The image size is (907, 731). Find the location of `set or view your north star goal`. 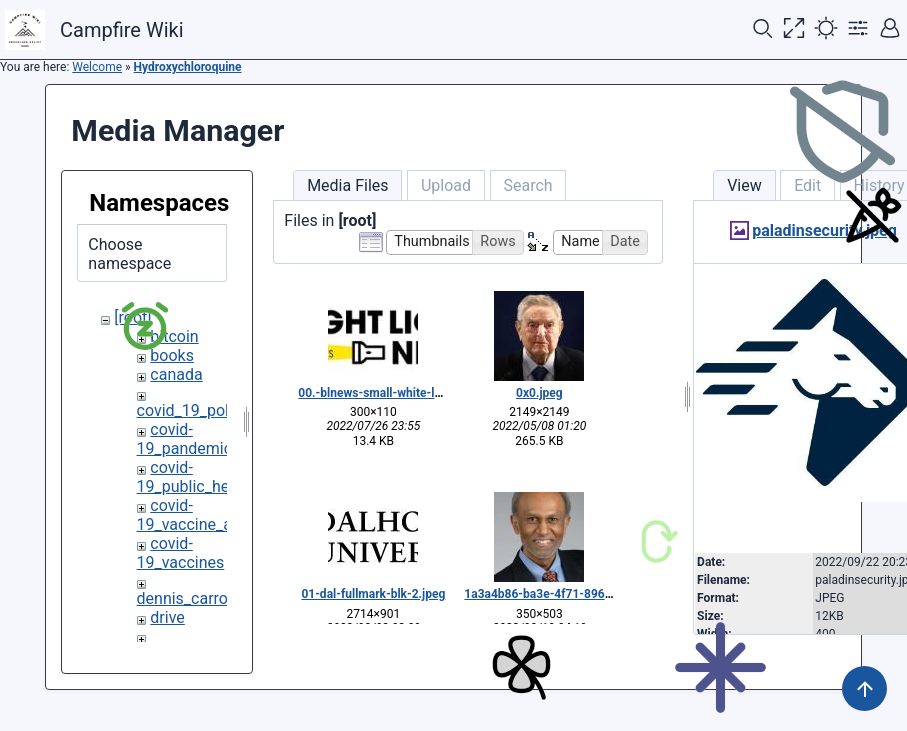

set or view your north star goal is located at coordinates (720, 667).